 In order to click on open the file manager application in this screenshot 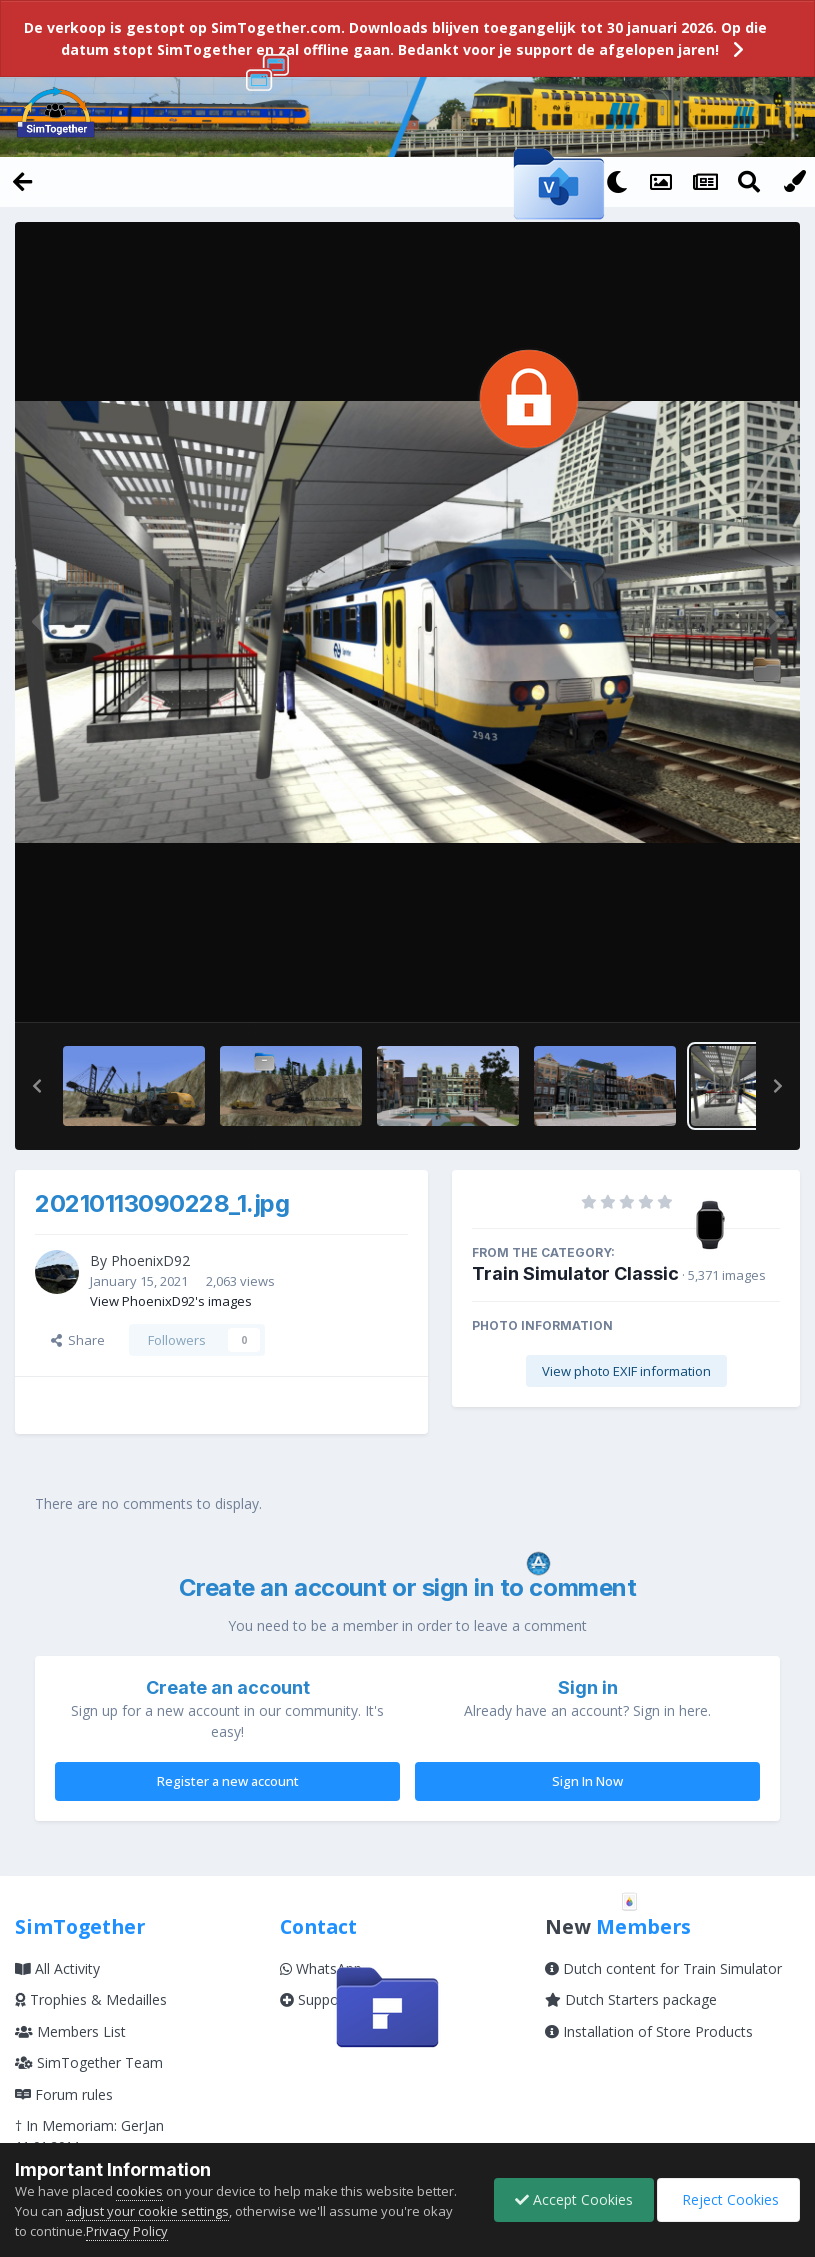, I will do `click(264, 1061)`.